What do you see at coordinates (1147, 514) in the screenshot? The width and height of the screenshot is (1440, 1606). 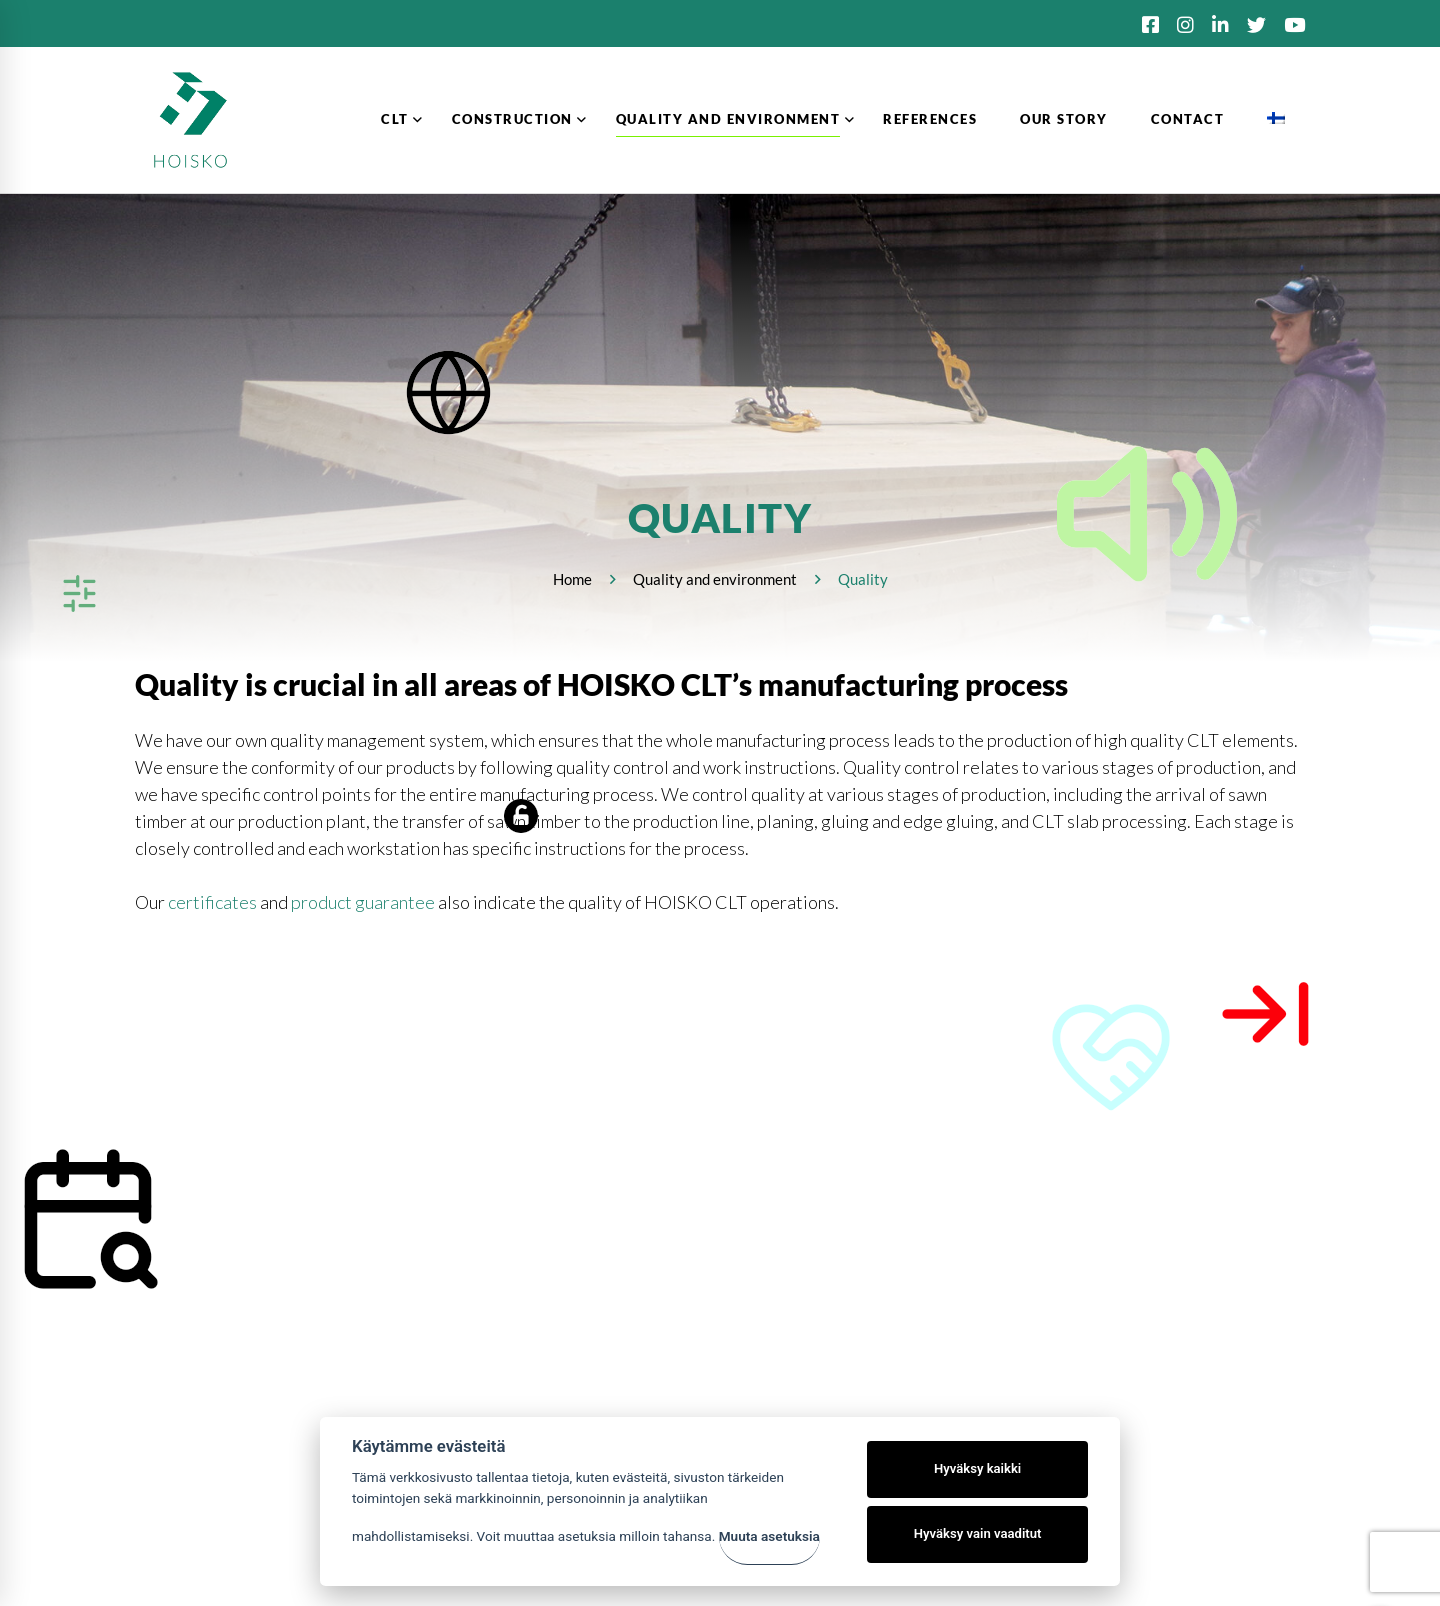 I see `unmute audio or turn sound on` at bounding box center [1147, 514].